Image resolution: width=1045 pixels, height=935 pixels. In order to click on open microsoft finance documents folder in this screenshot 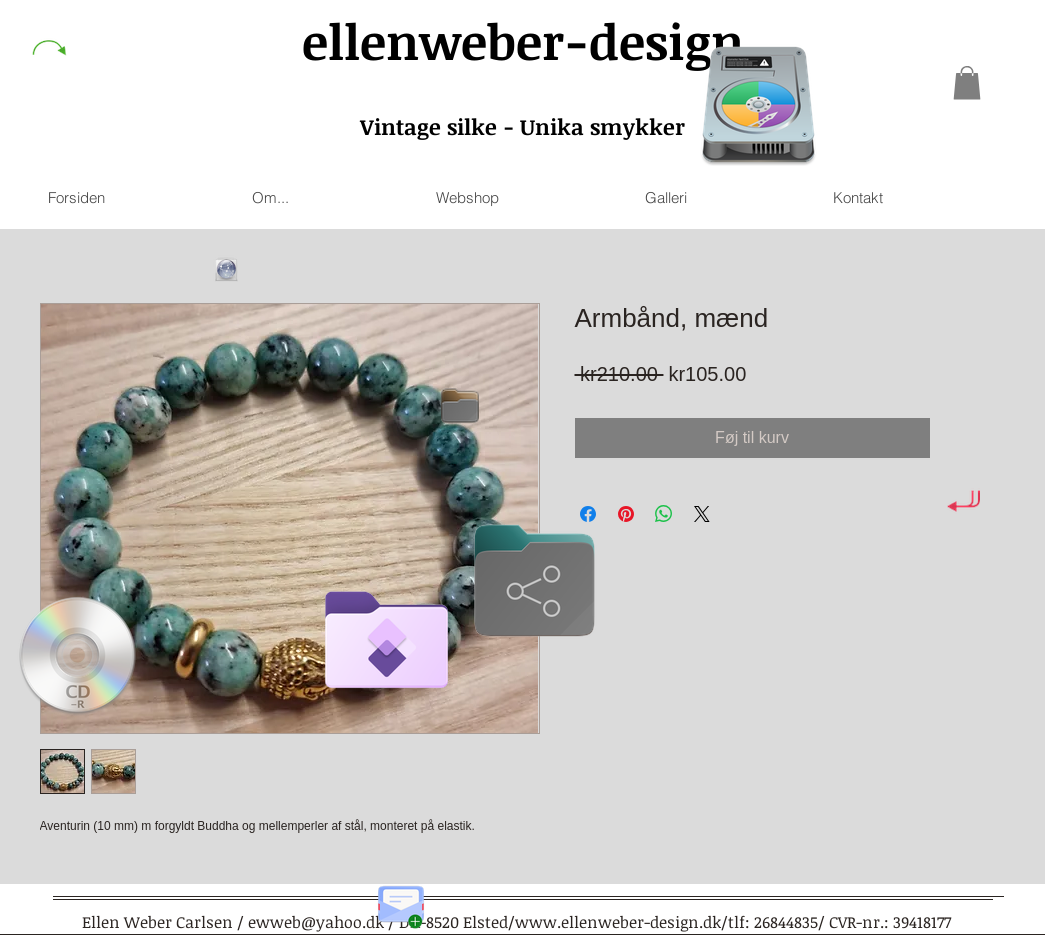, I will do `click(386, 643)`.